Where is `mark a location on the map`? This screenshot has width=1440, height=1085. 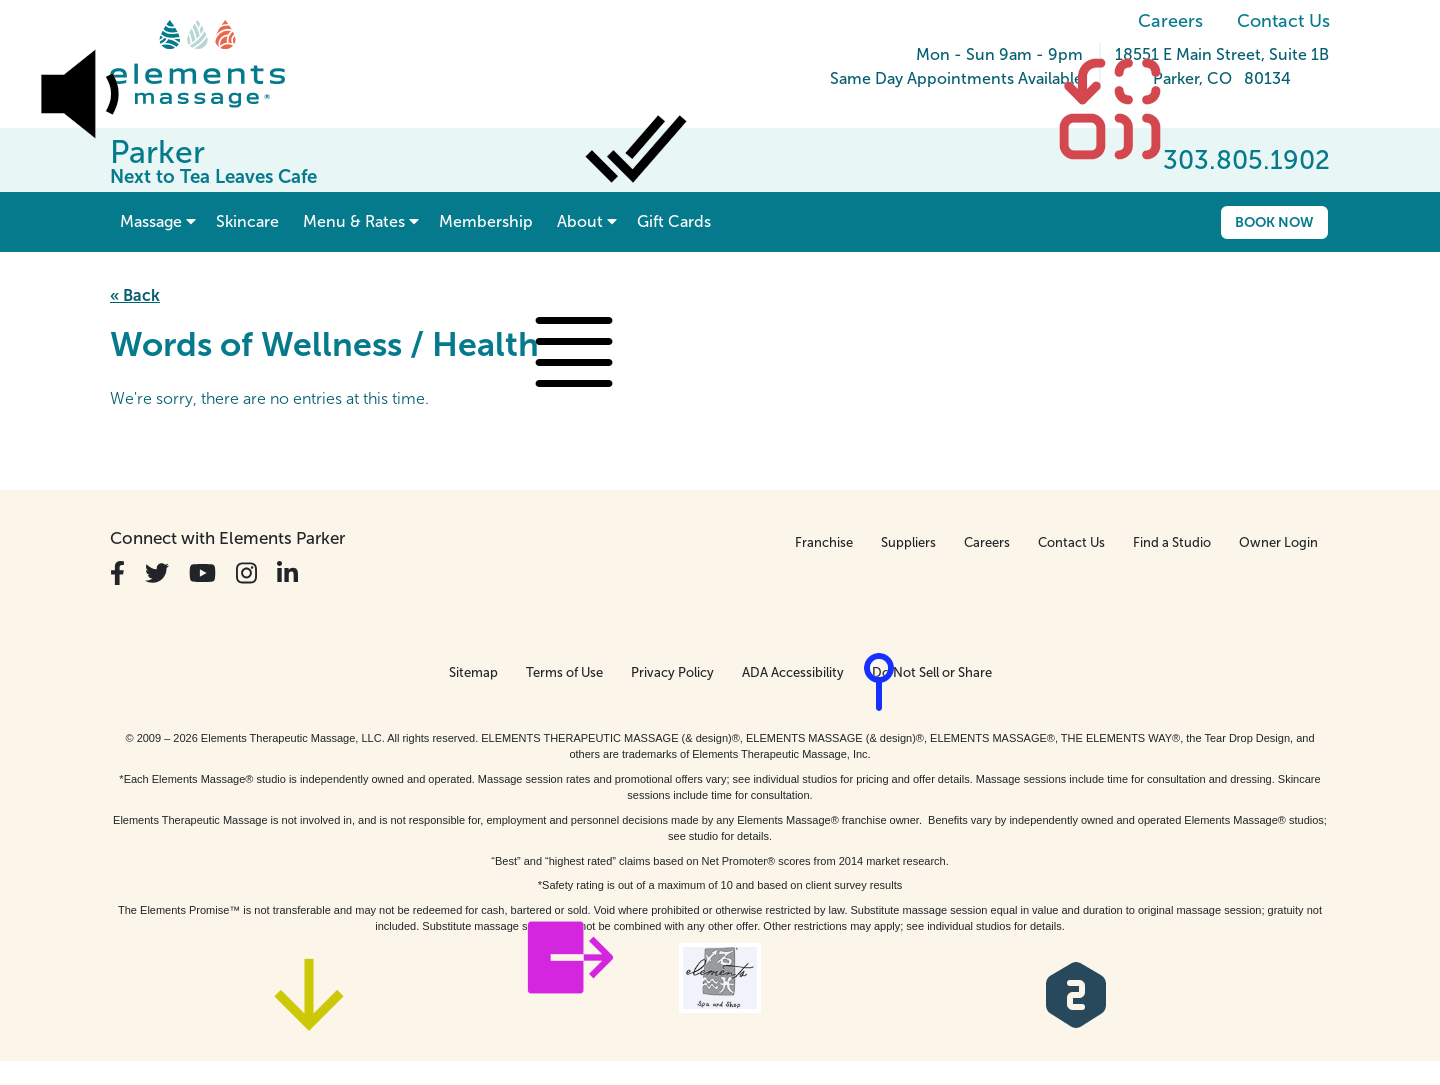 mark a location on the map is located at coordinates (879, 682).